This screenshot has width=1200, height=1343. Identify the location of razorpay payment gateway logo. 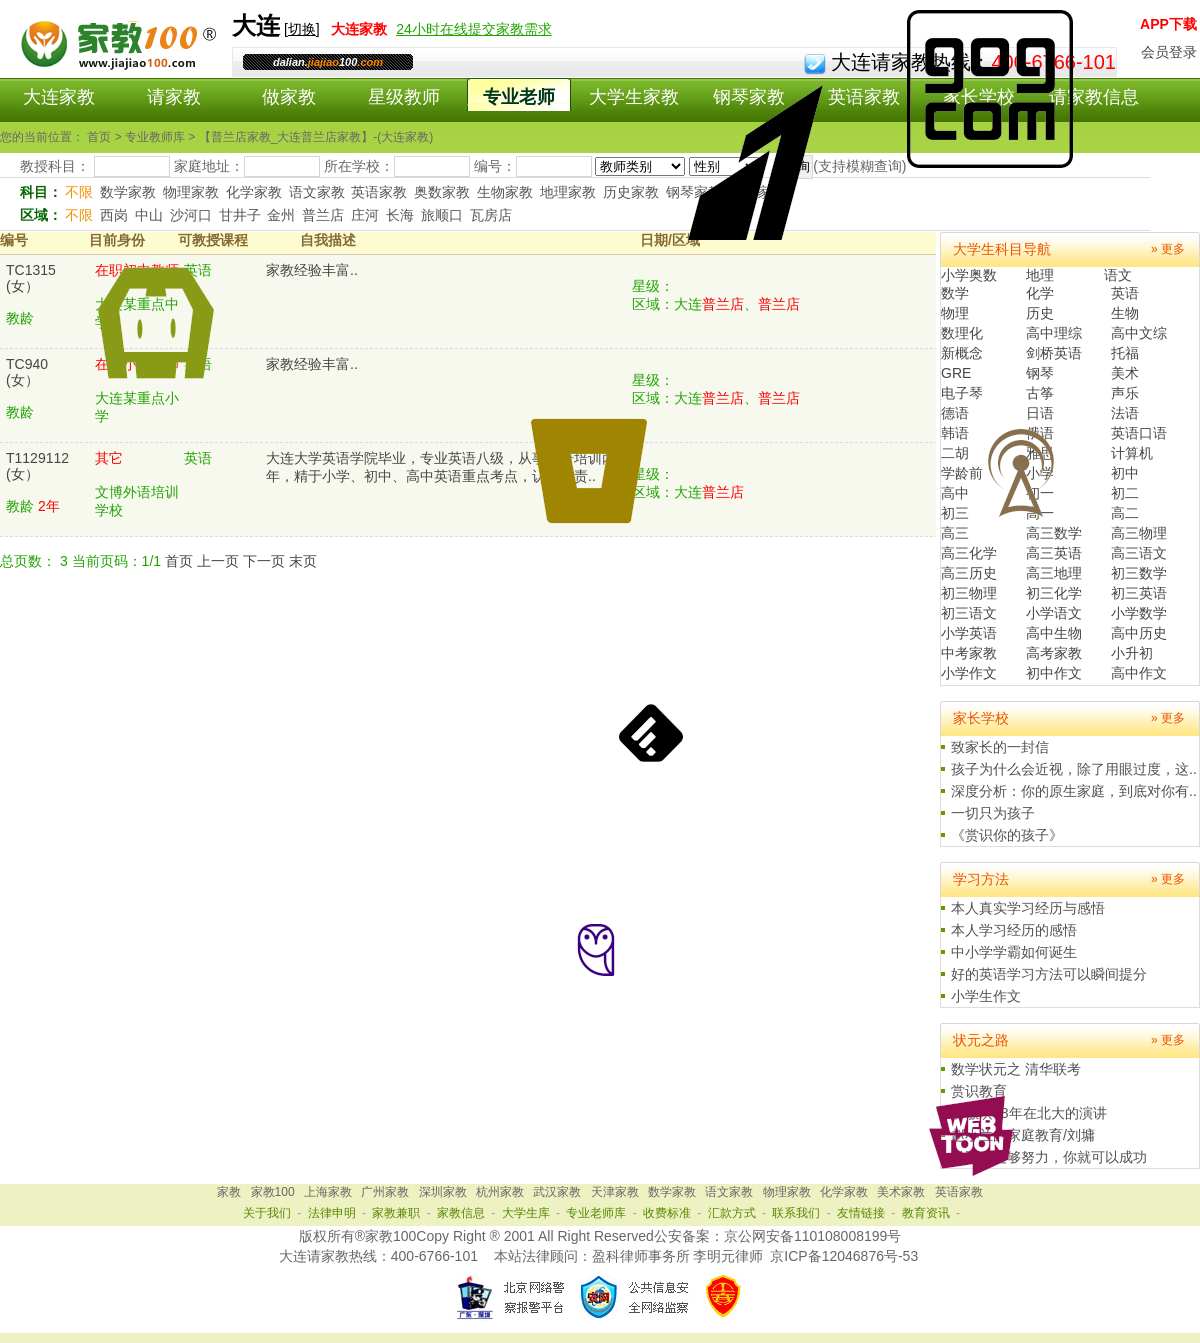
(755, 162).